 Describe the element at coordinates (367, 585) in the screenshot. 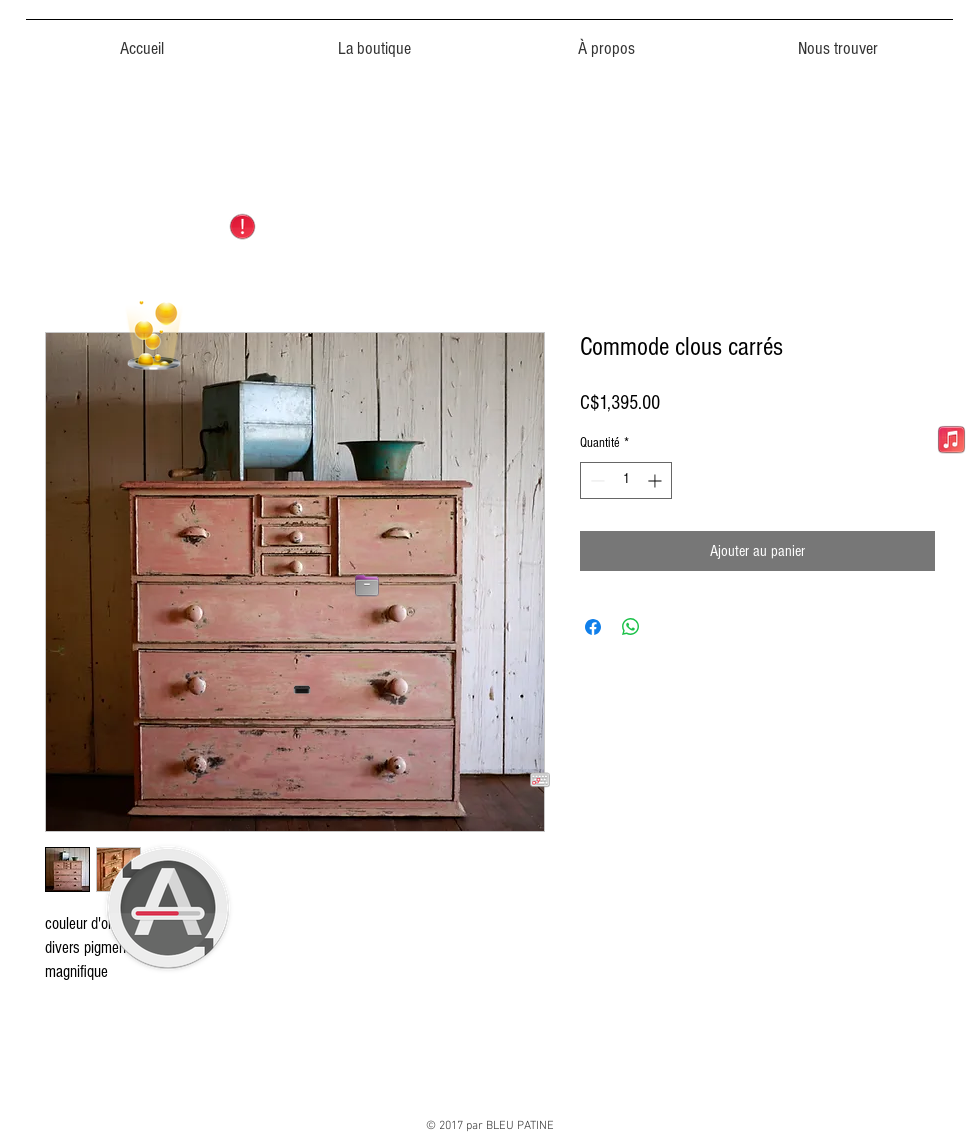

I see `open file manager application` at that location.